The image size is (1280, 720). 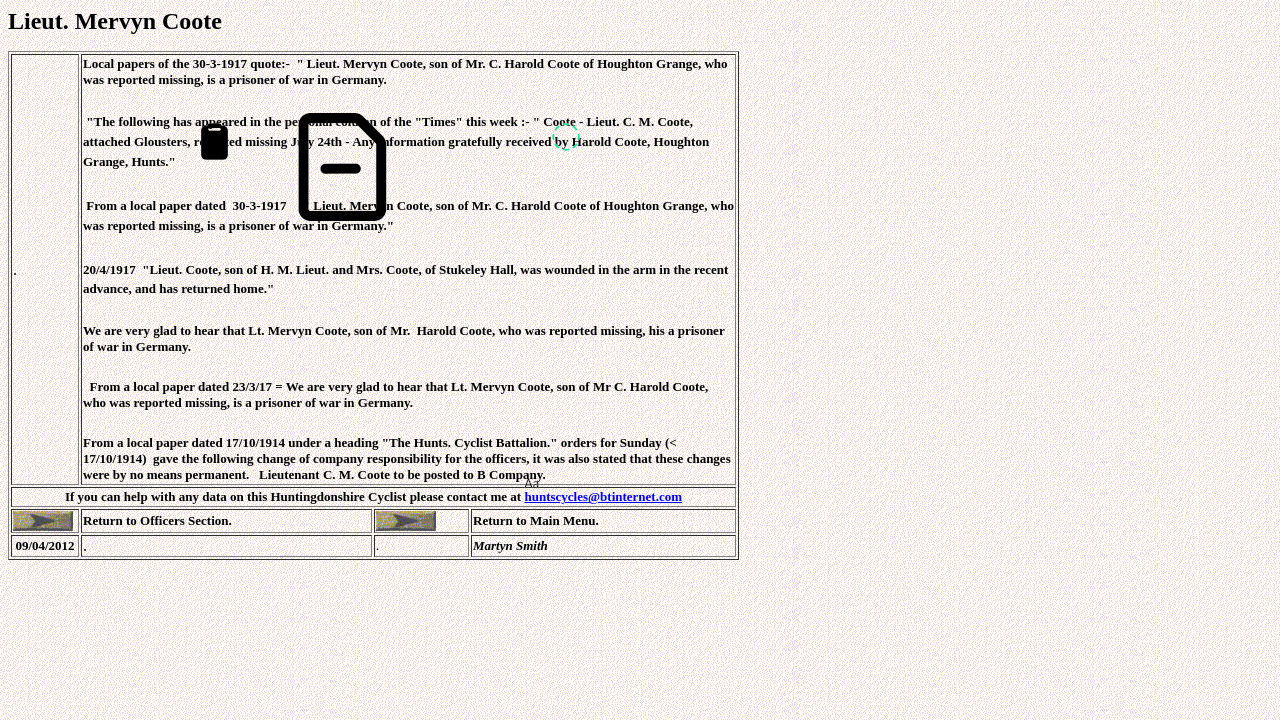 I want to click on view clipboard contents, so click(x=214, y=141).